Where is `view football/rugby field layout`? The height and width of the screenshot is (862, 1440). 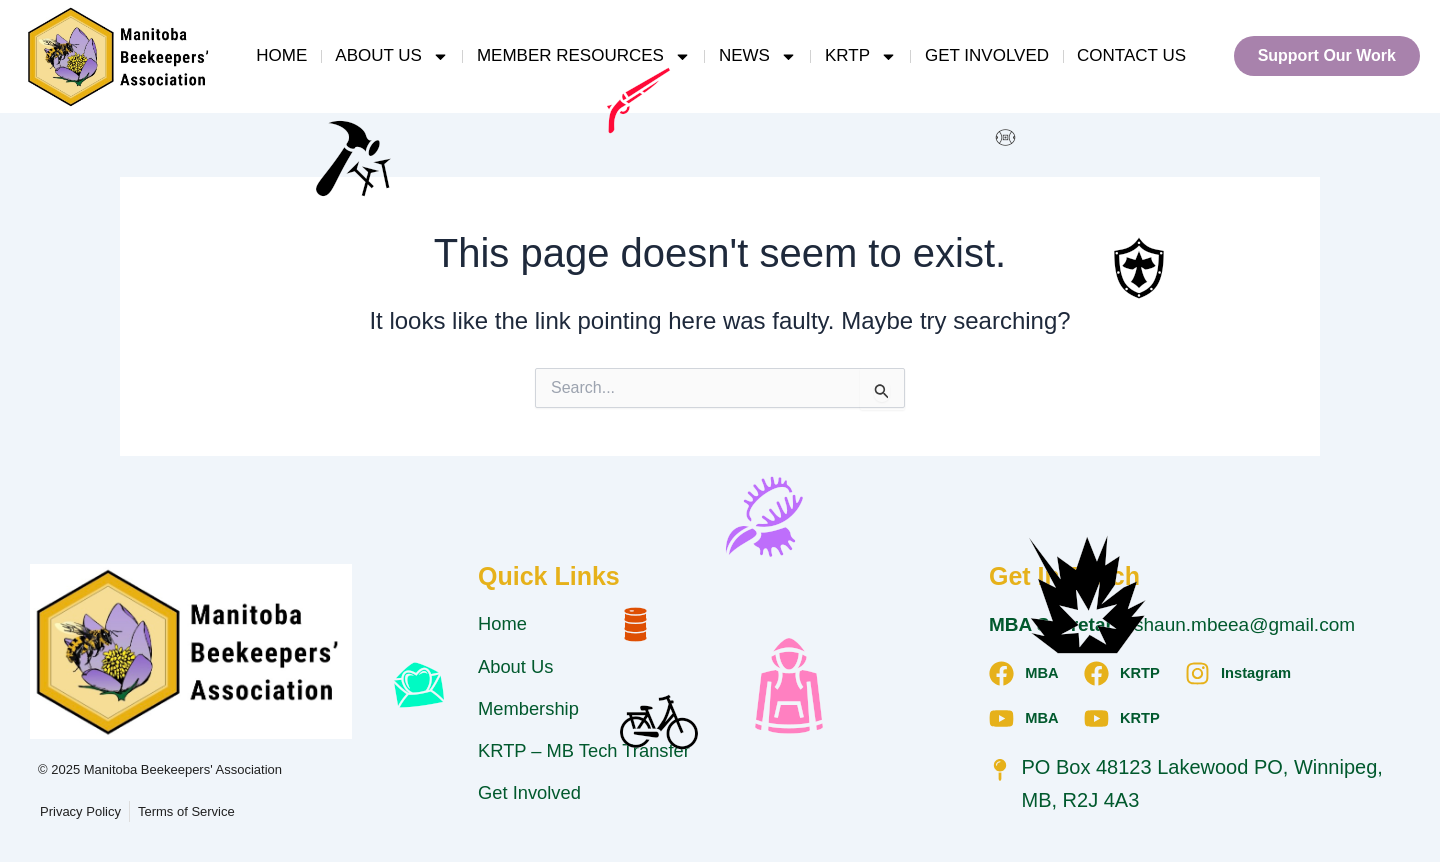
view football/rugby field layout is located at coordinates (1005, 137).